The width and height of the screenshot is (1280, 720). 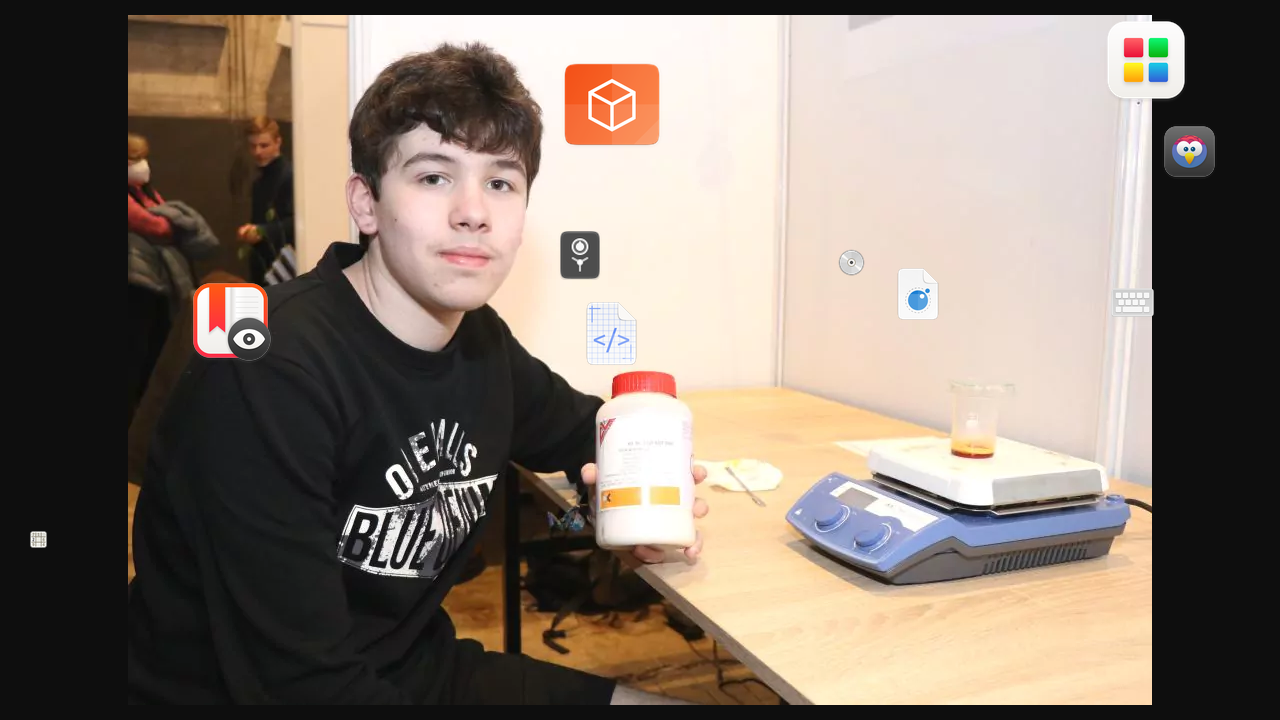 What do you see at coordinates (1189, 151) in the screenshot?
I see `open corebird twitter client` at bounding box center [1189, 151].